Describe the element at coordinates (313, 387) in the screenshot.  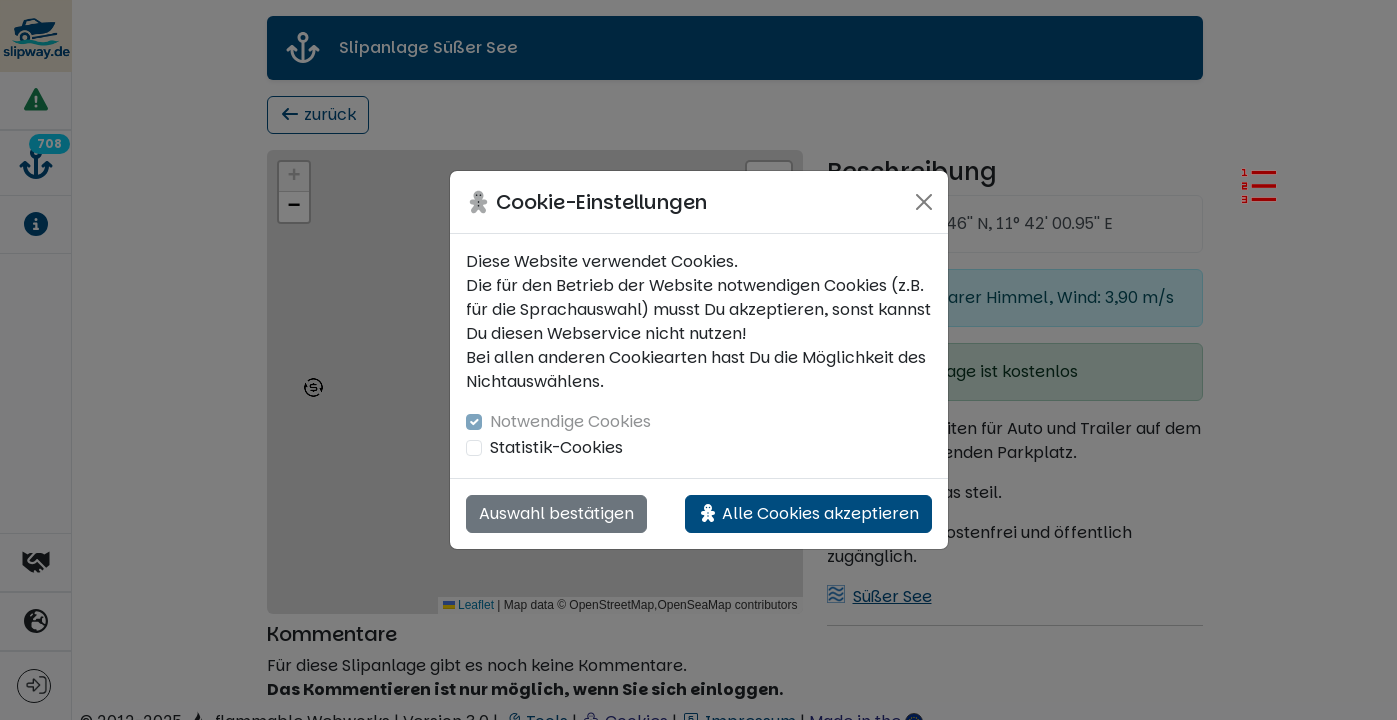
I see `currency exchange or conversion` at that location.